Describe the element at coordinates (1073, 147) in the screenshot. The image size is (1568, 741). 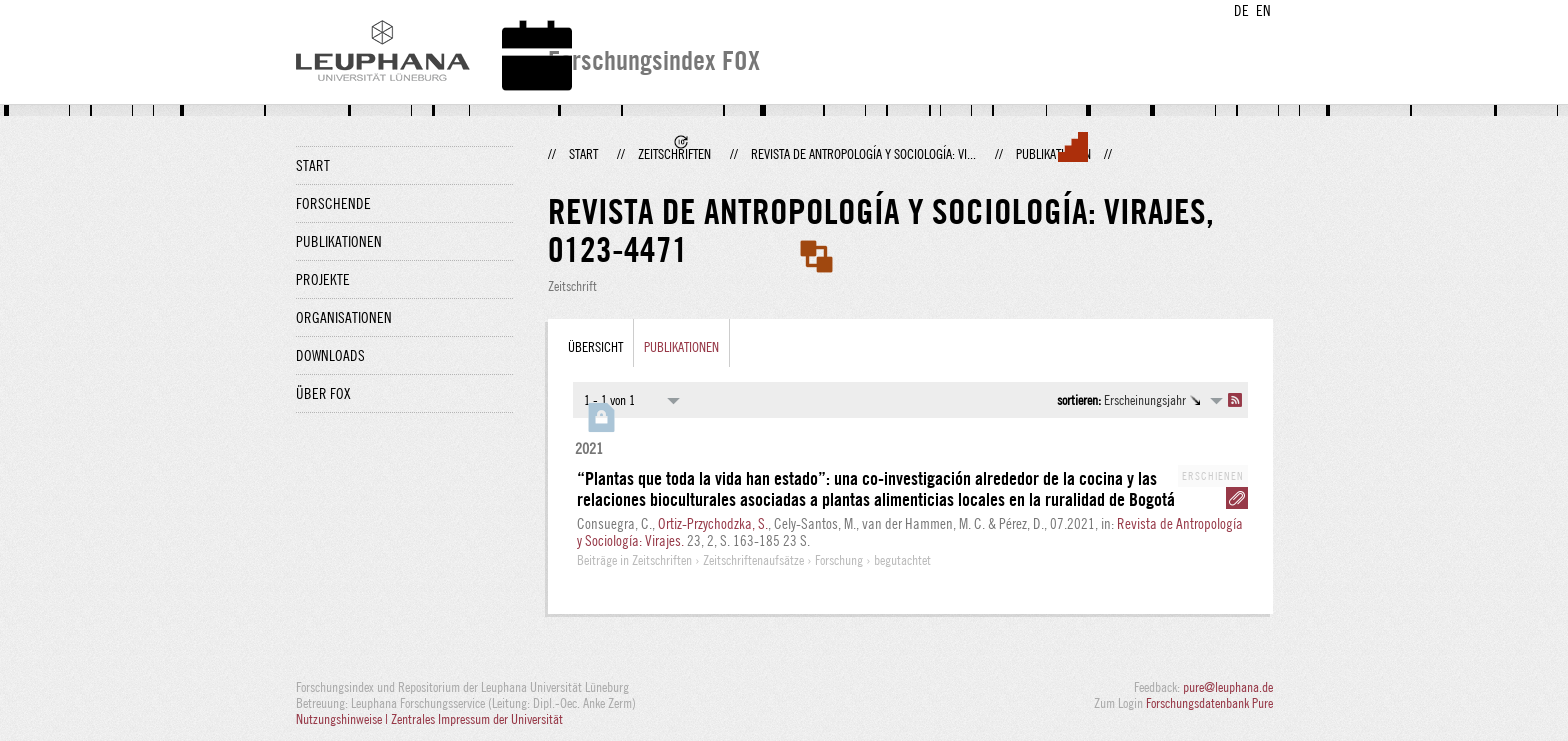
I see `indicates stairs or stairwell location` at that location.